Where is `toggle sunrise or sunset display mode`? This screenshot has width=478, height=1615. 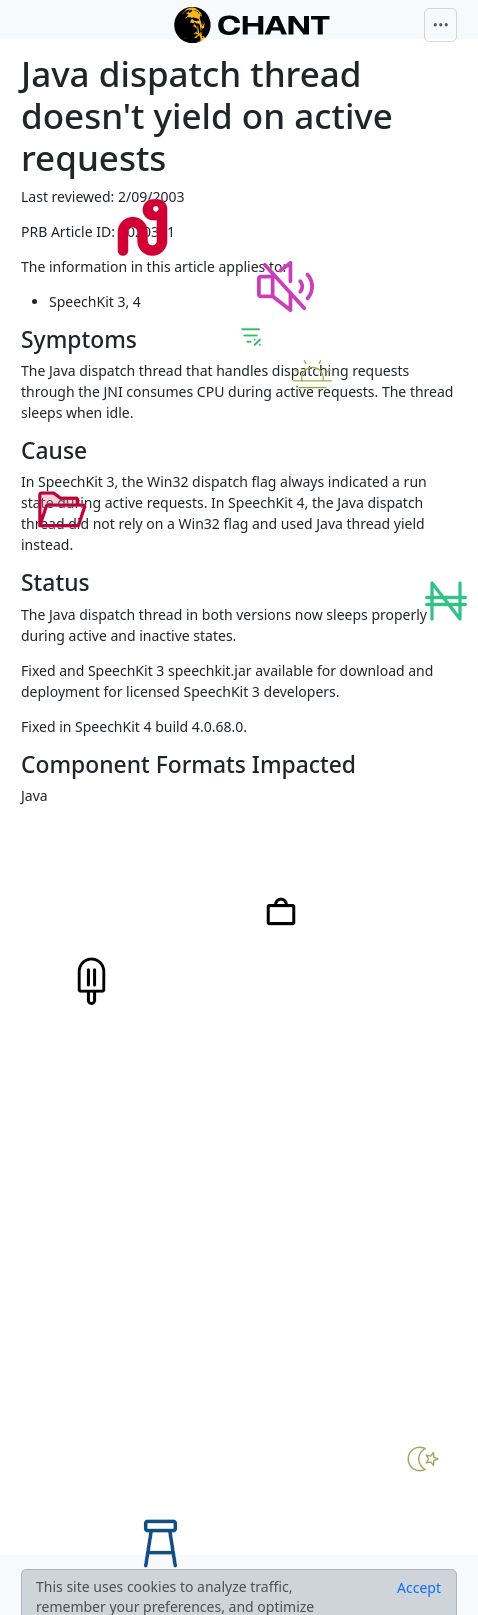
toggle sunrise or sunset display mode is located at coordinates (312, 375).